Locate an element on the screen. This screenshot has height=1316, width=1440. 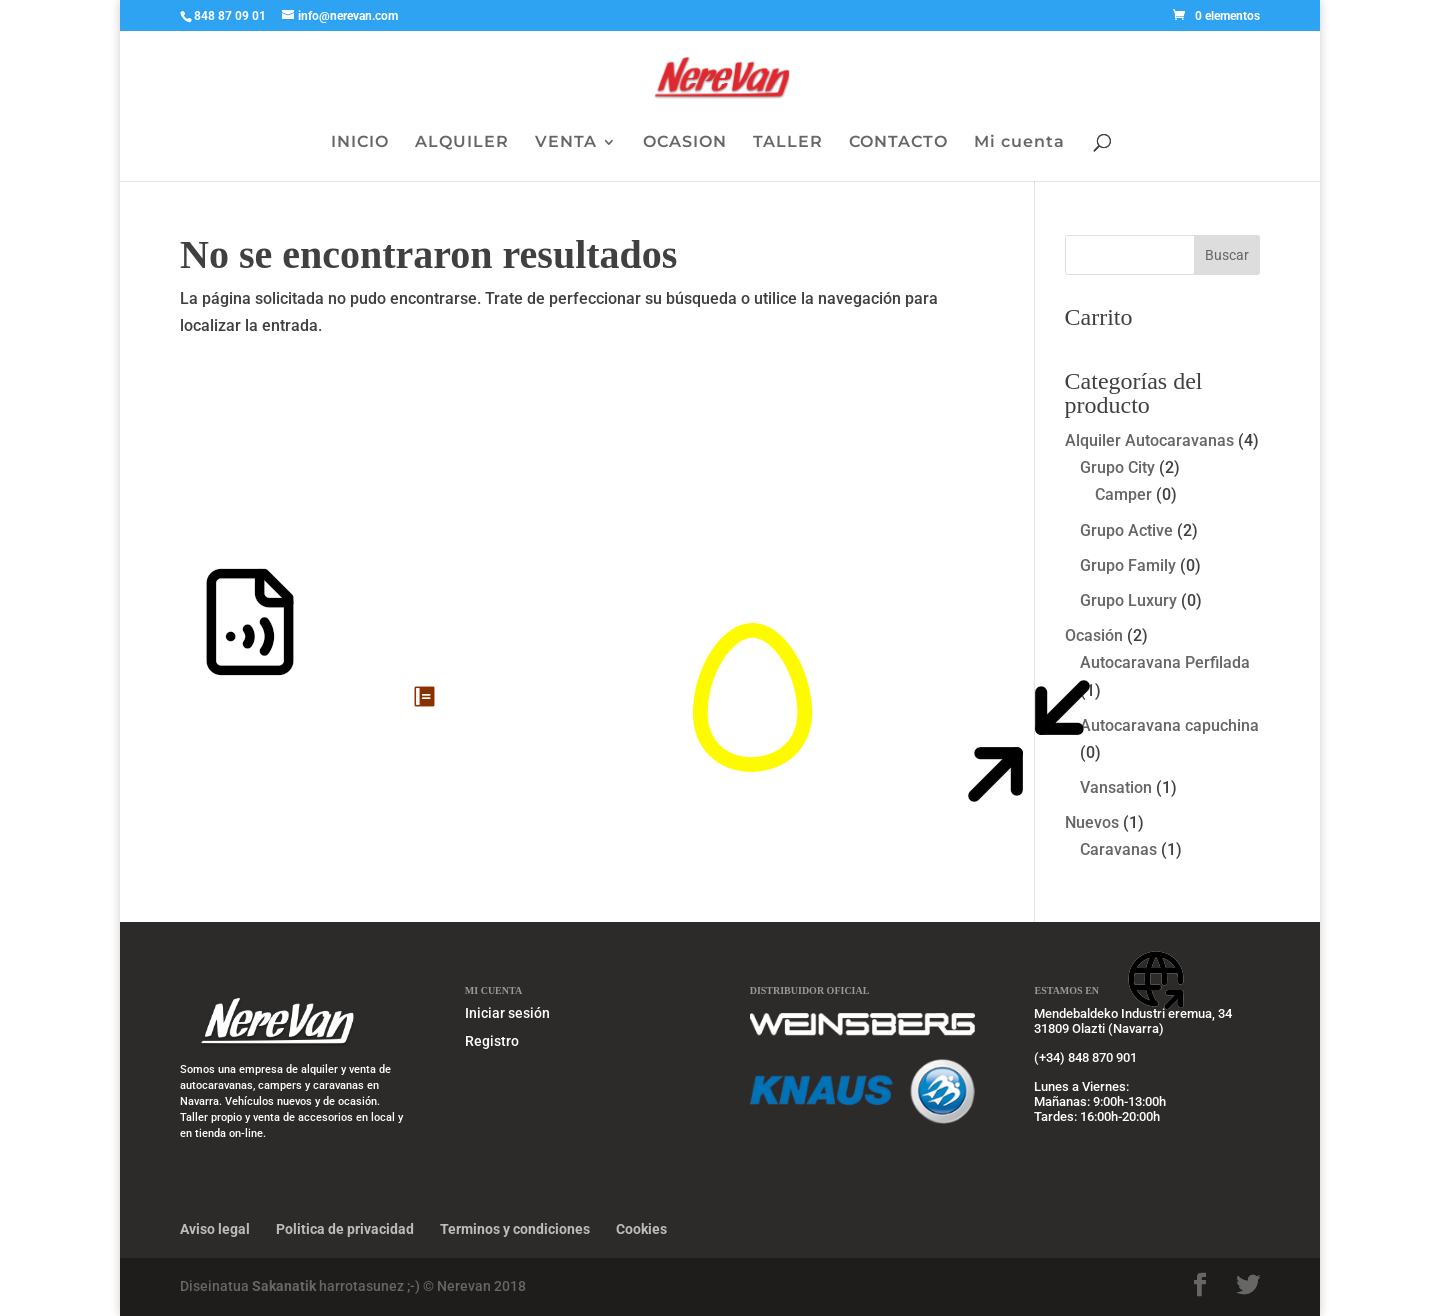
open audio file is located at coordinates (250, 622).